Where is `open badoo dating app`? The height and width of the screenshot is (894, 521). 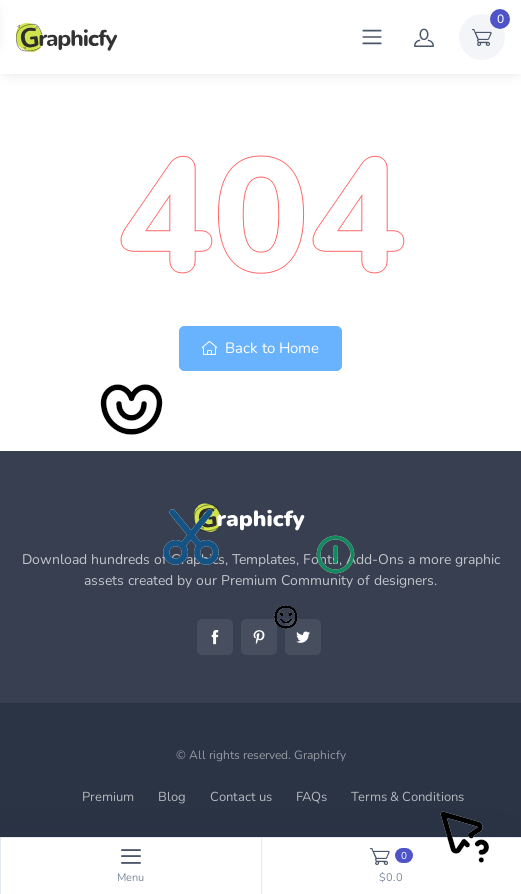 open badoo dating app is located at coordinates (131, 409).